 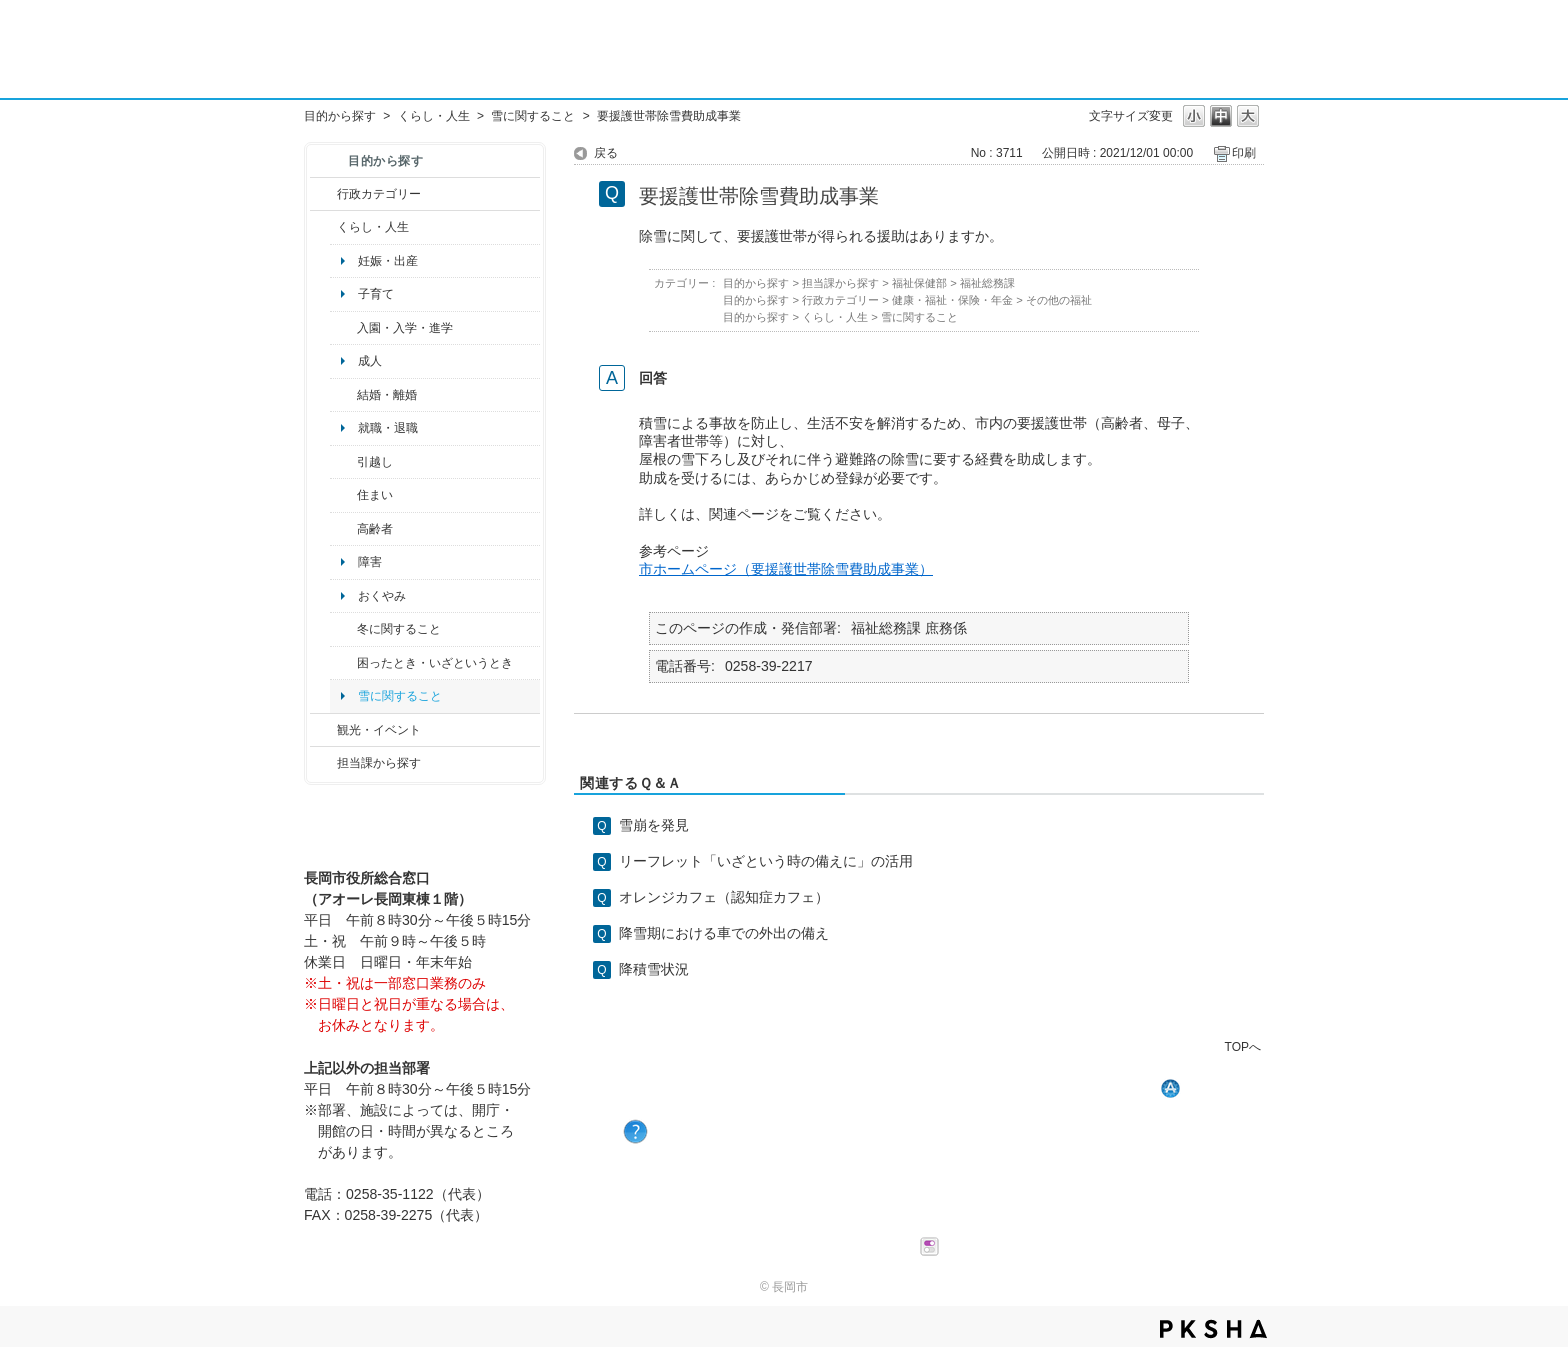 I want to click on open the help center, so click(x=635, y=1131).